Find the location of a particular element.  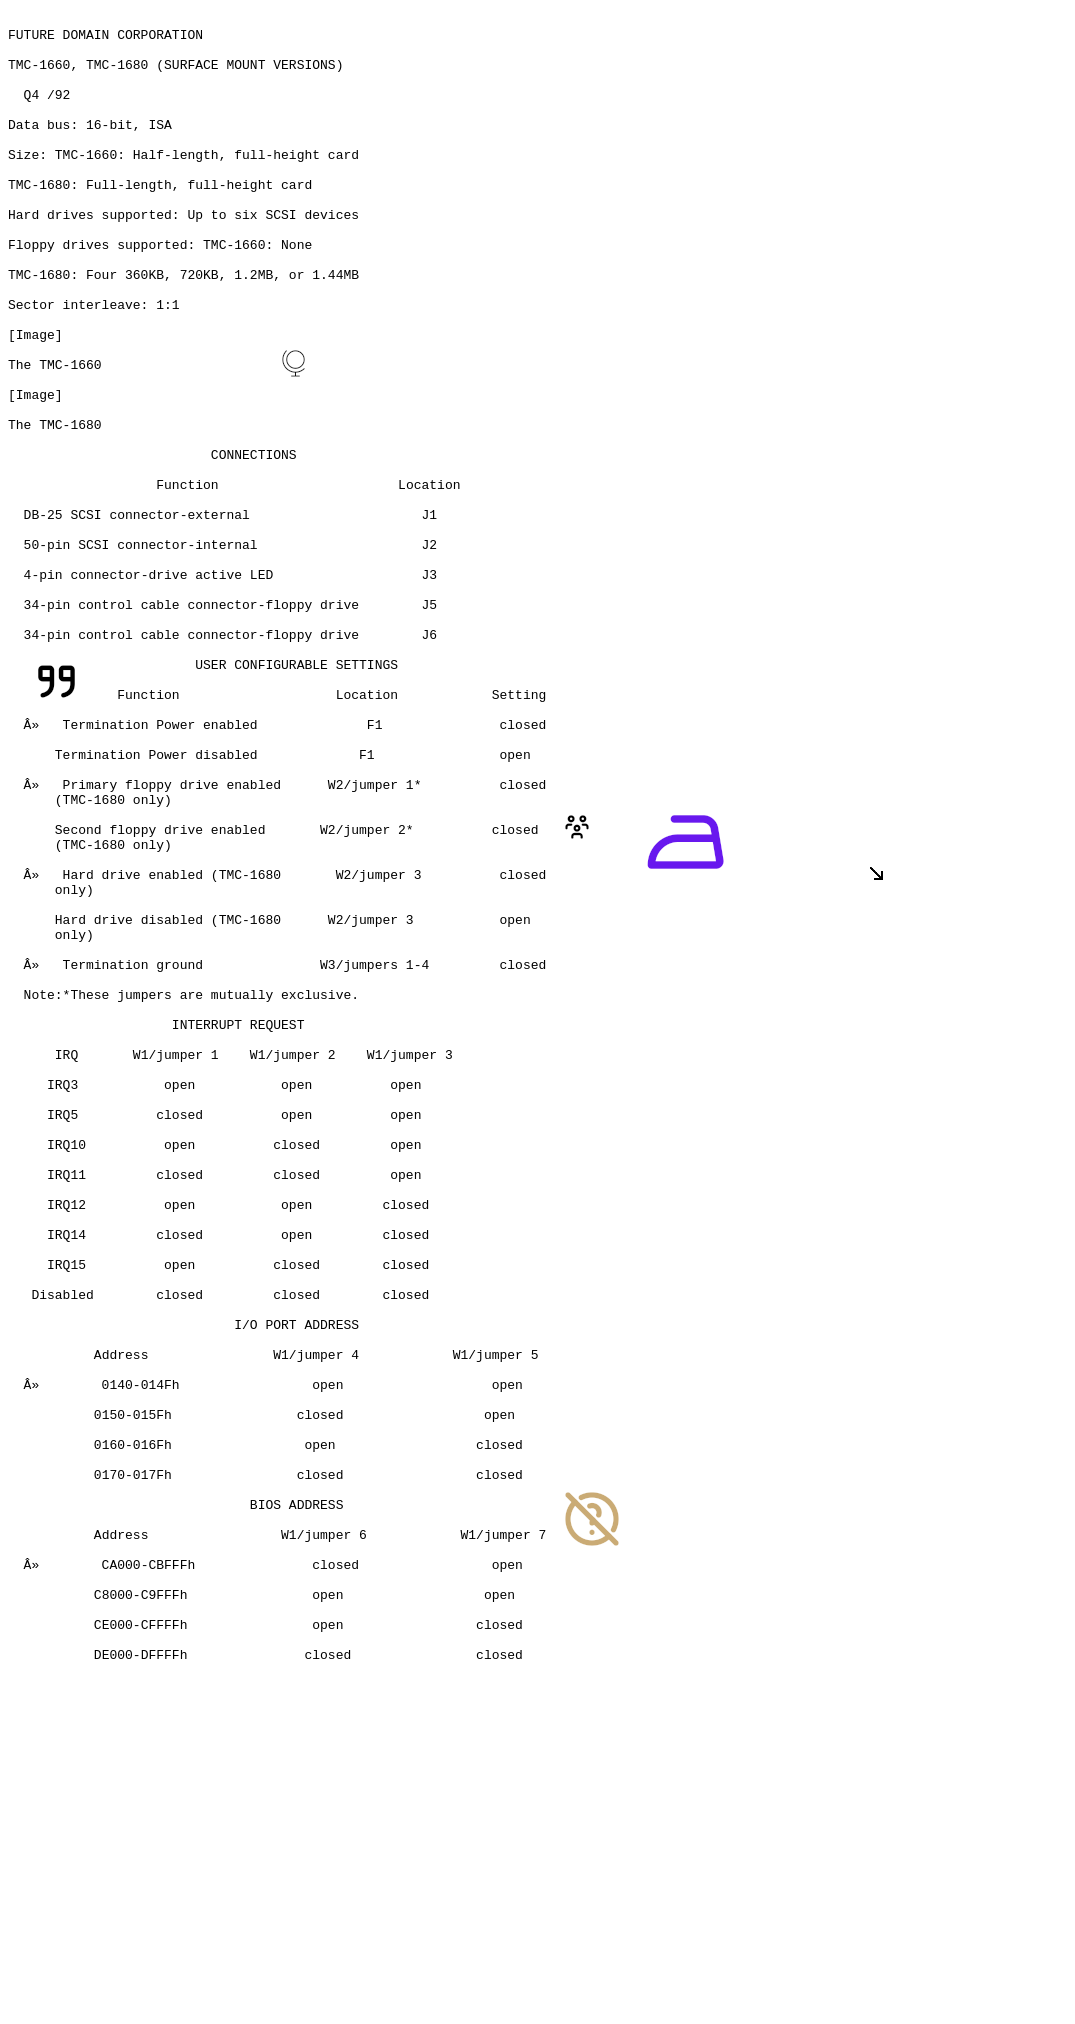

view group members or team roster is located at coordinates (577, 827).